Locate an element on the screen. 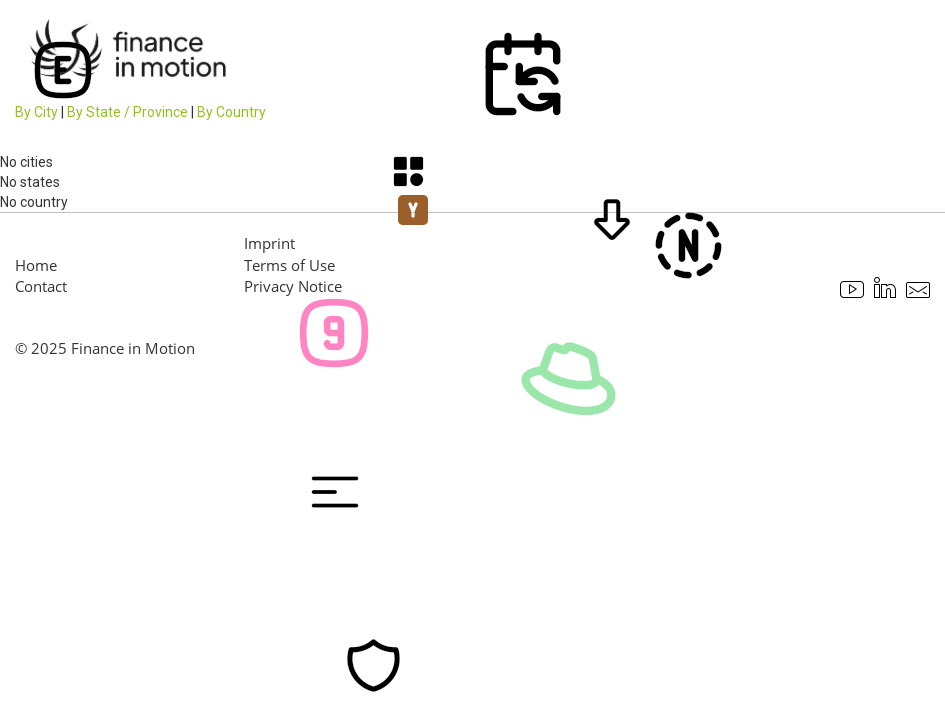 Image resolution: width=945 pixels, height=720 pixels. download a file or content is located at coordinates (612, 220).